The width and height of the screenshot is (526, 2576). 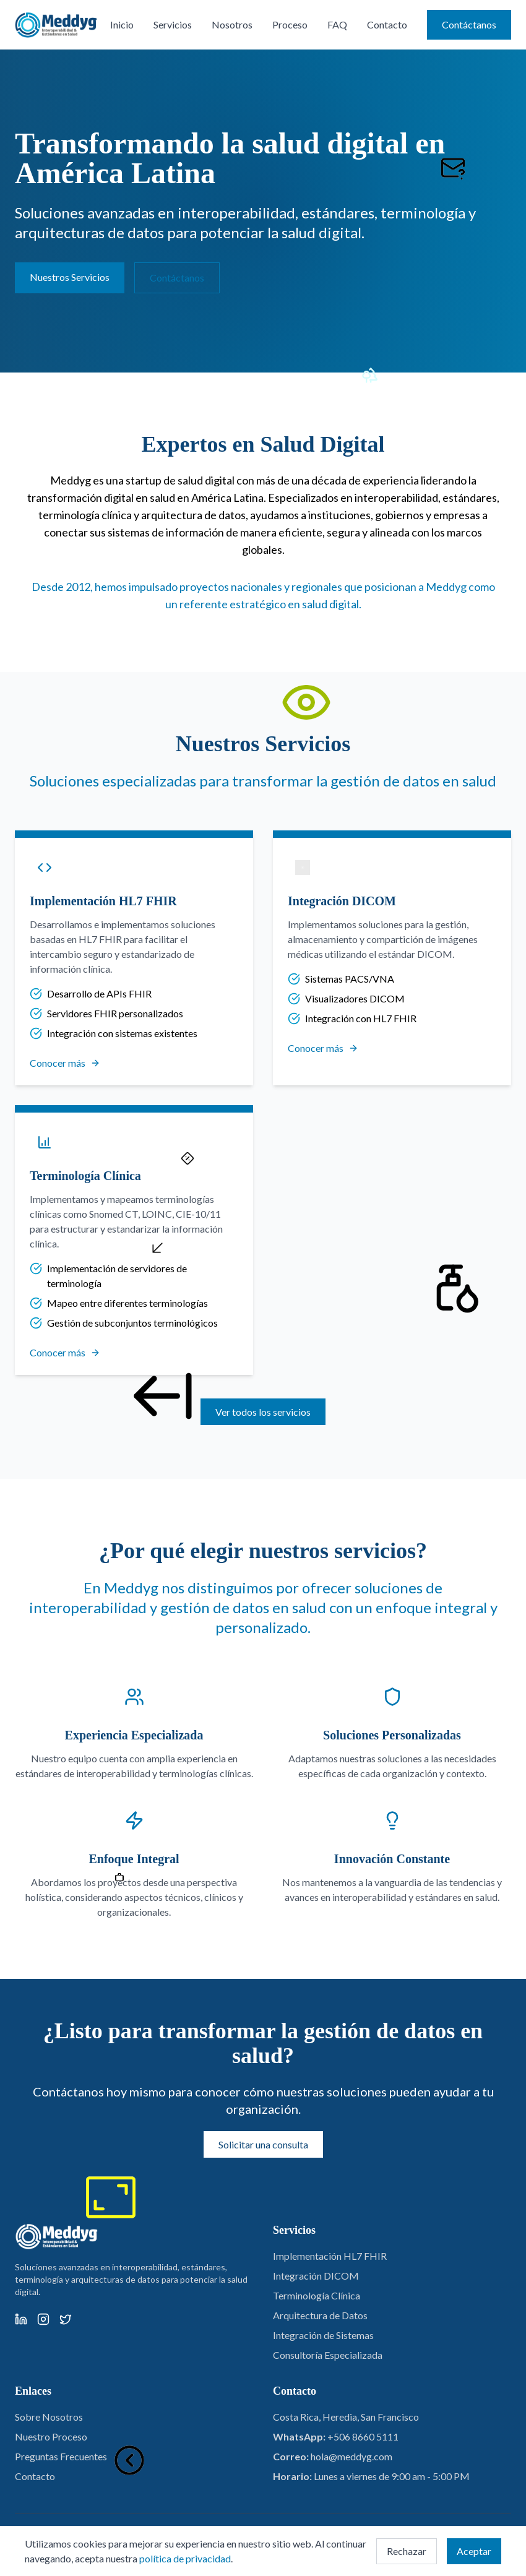 What do you see at coordinates (453, 168) in the screenshot?
I see `access email help or support` at bounding box center [453, 168].